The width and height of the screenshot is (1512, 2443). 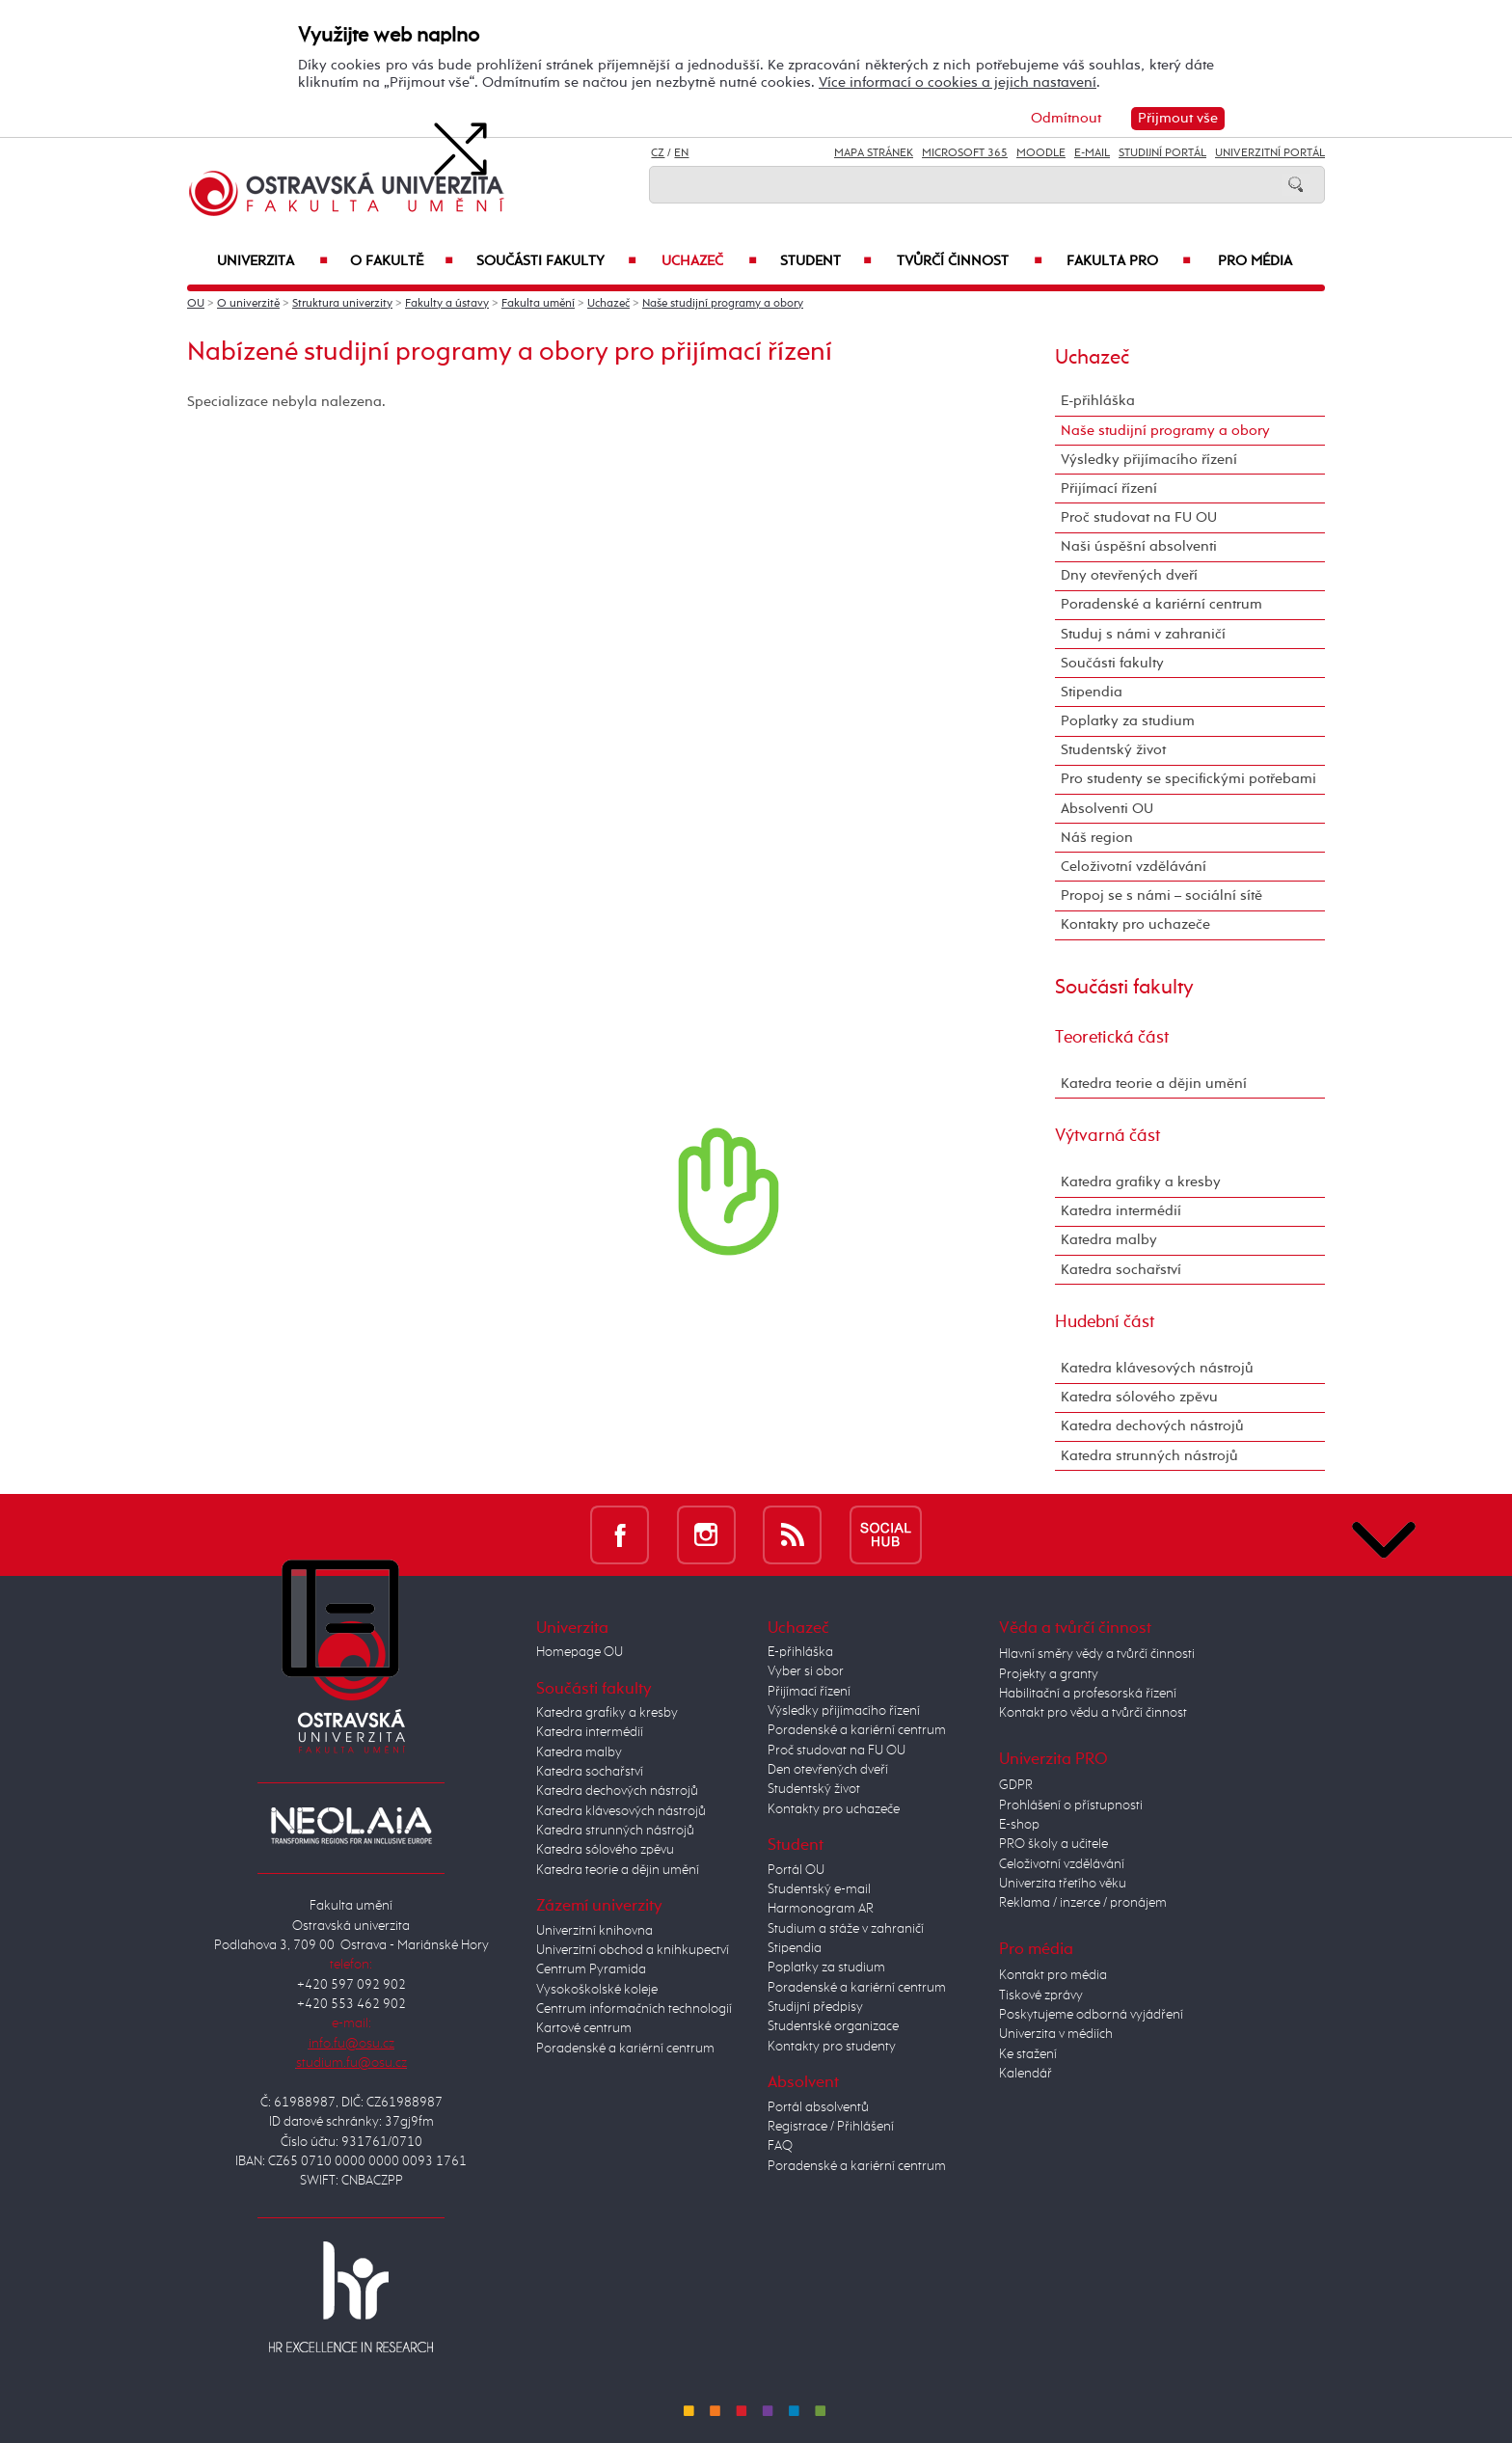 I want to click on open your notebook or notes, so click(x=340, y=1618).